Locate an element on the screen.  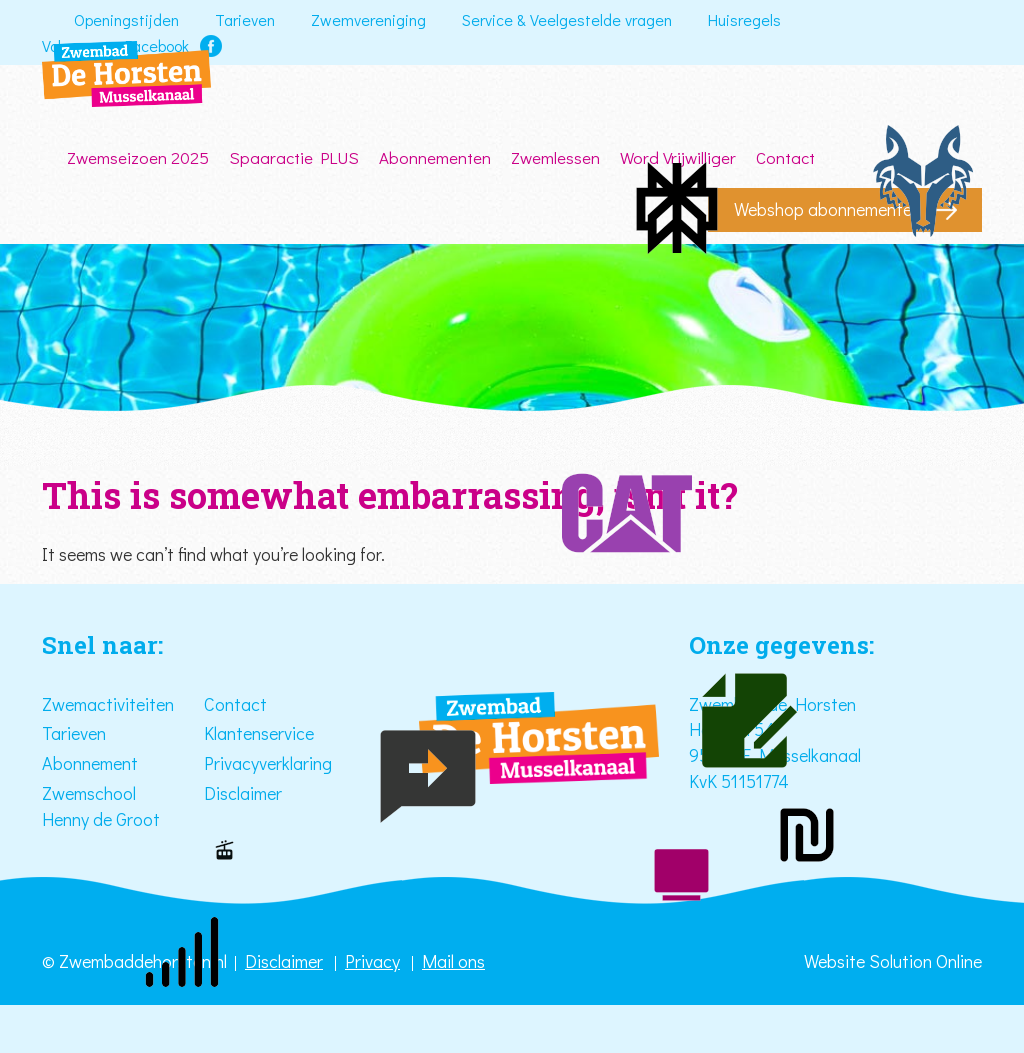
indicates Israeli shekel currency is located at coordinates (807, 835).